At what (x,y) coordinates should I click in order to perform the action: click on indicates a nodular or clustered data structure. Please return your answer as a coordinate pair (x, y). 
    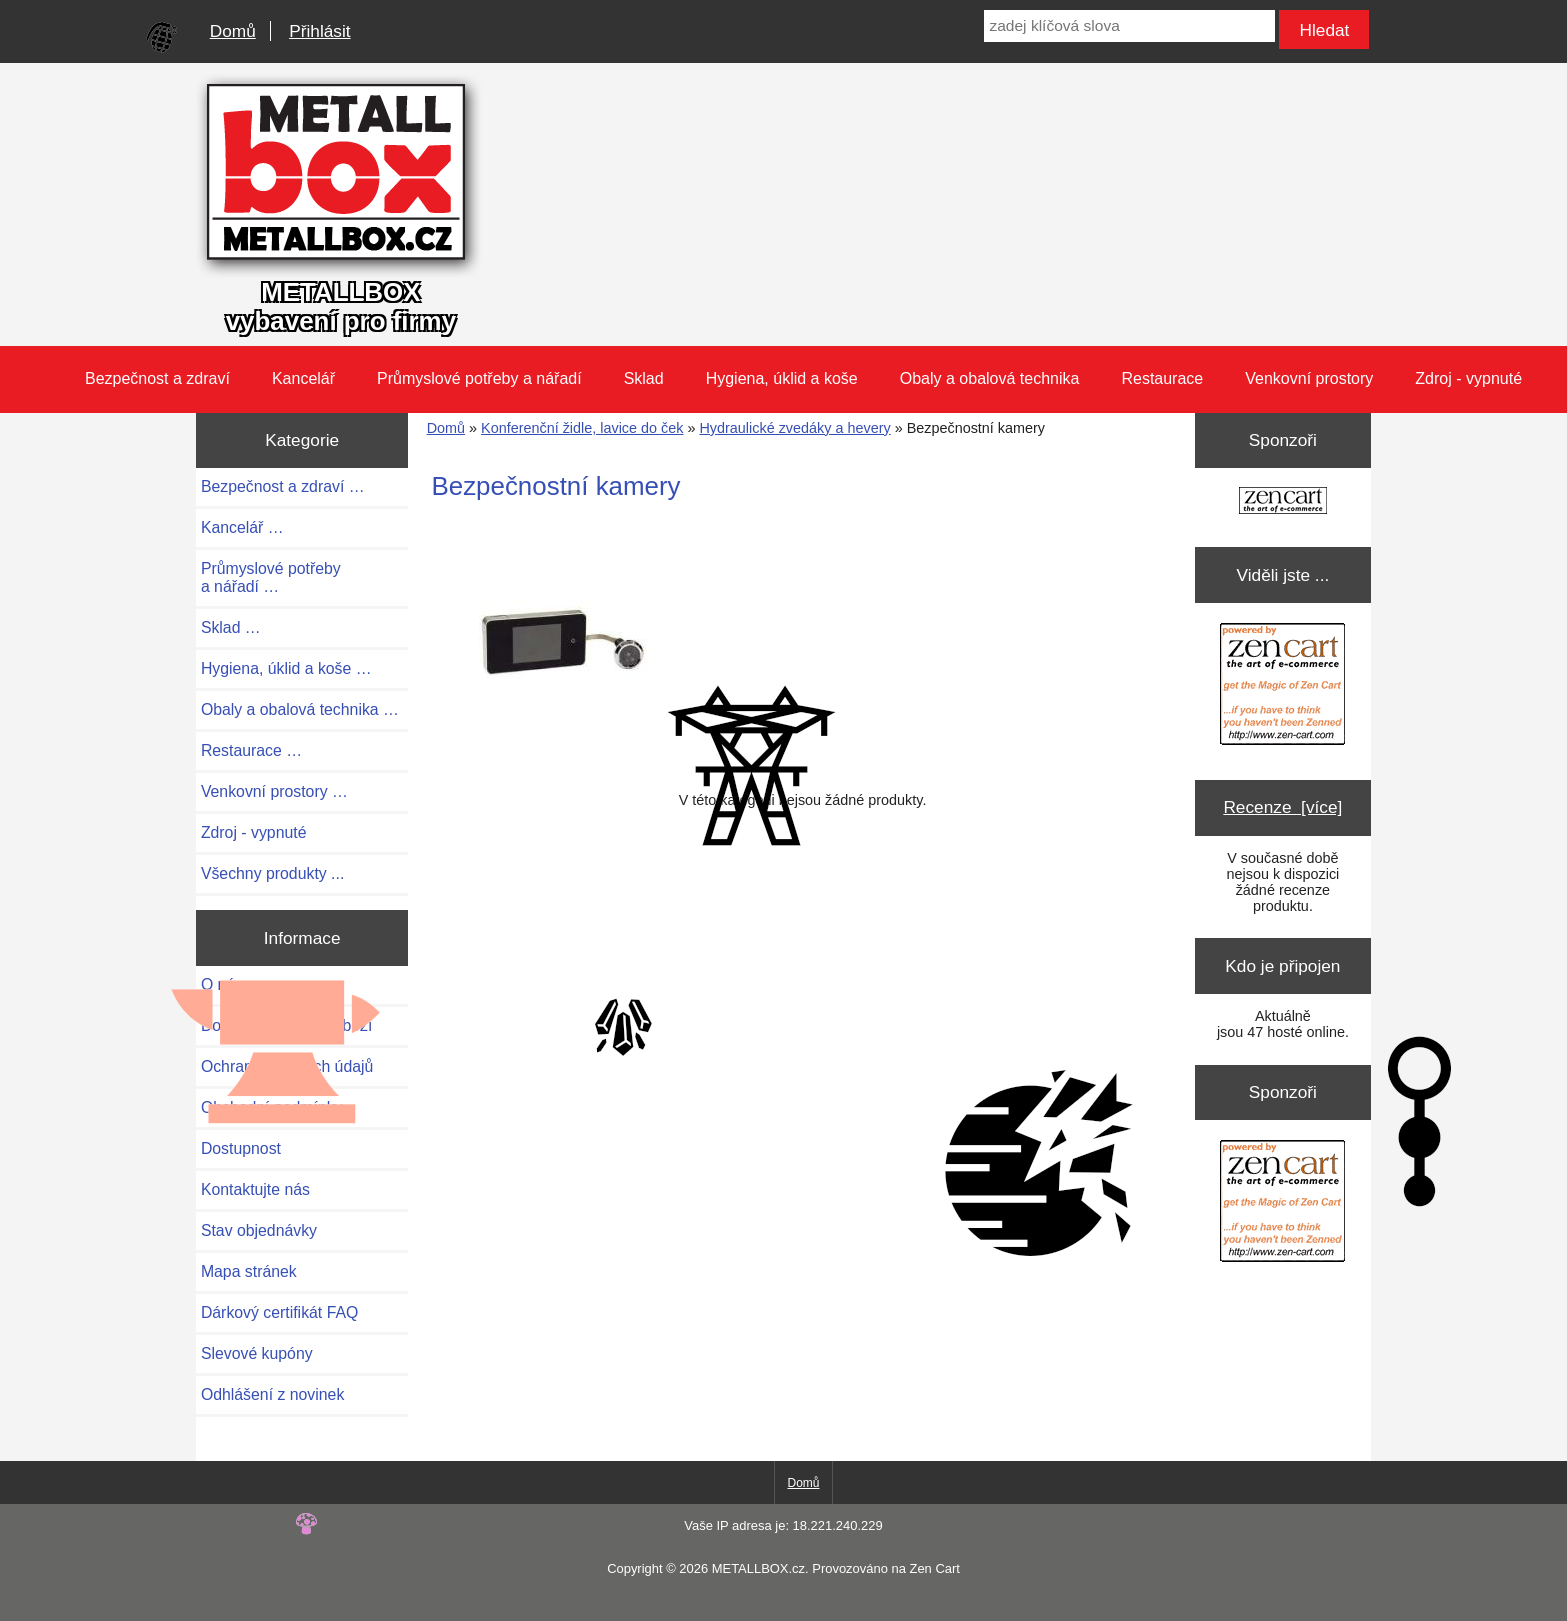
    Looking at the image, I should click on (1419, 1121).